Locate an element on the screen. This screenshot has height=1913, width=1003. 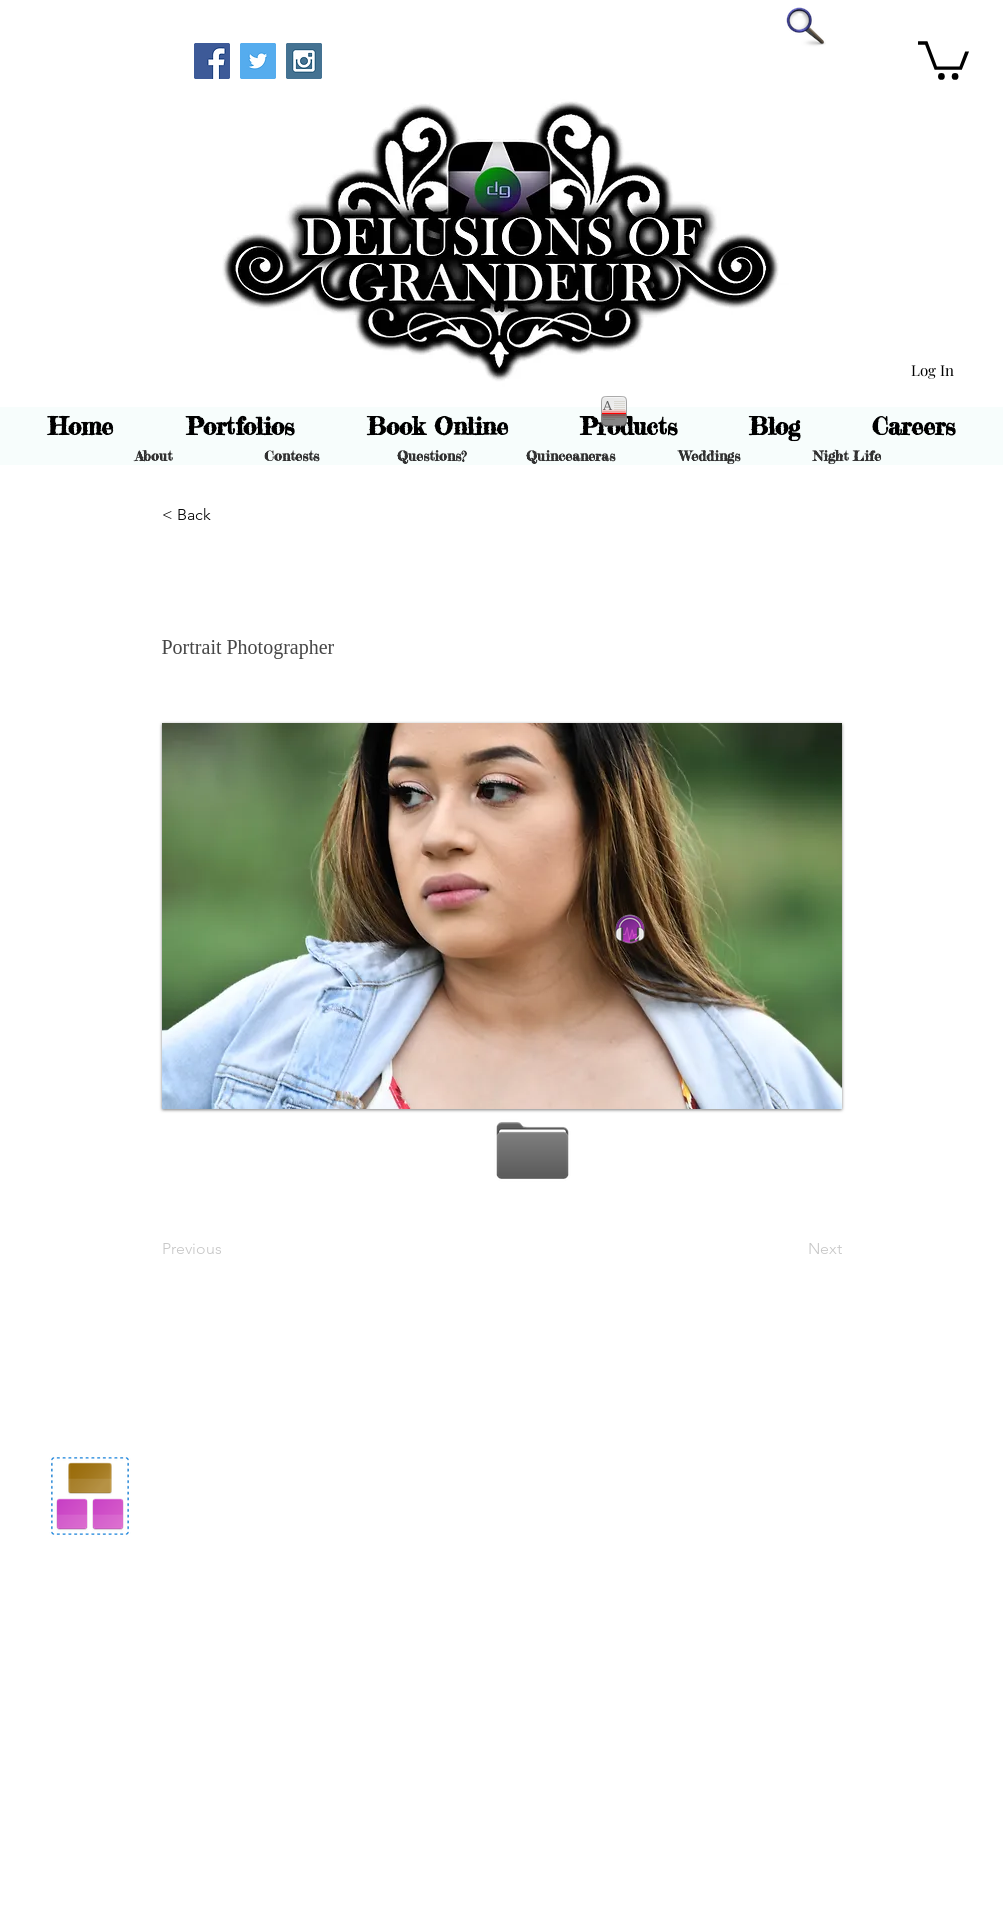
select all items in the current view is located at coordinates (90, 1496).